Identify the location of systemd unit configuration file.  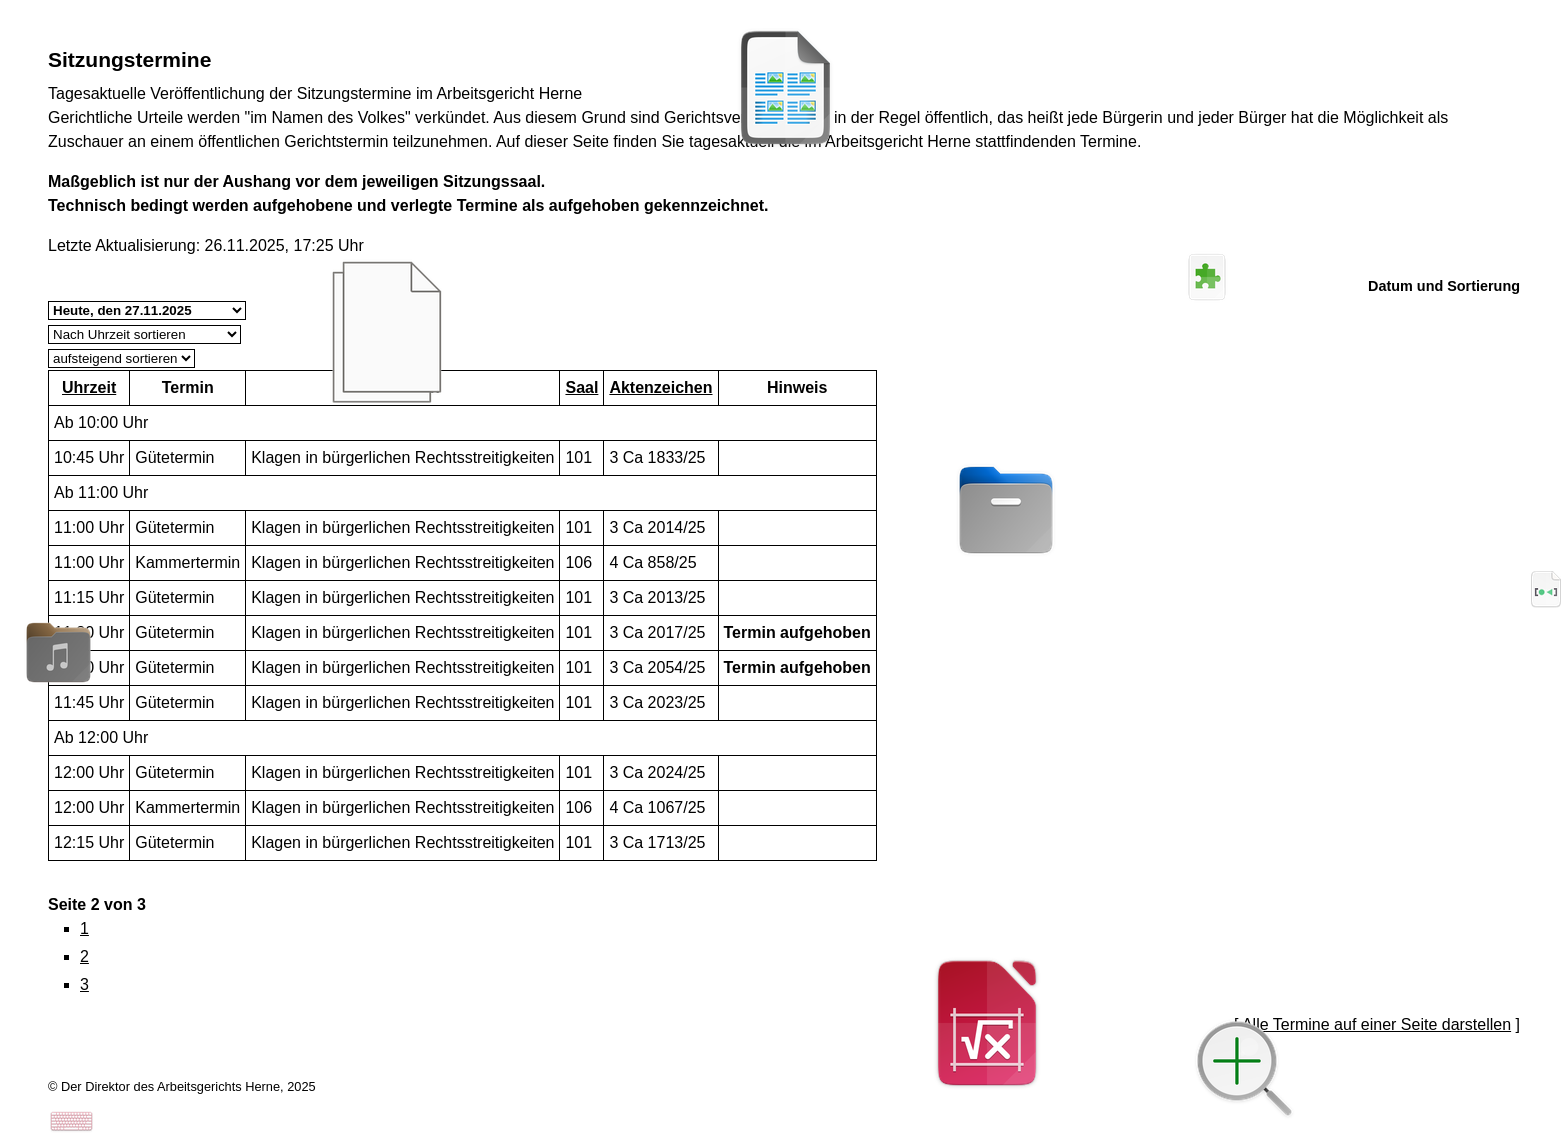
(1546, 589).